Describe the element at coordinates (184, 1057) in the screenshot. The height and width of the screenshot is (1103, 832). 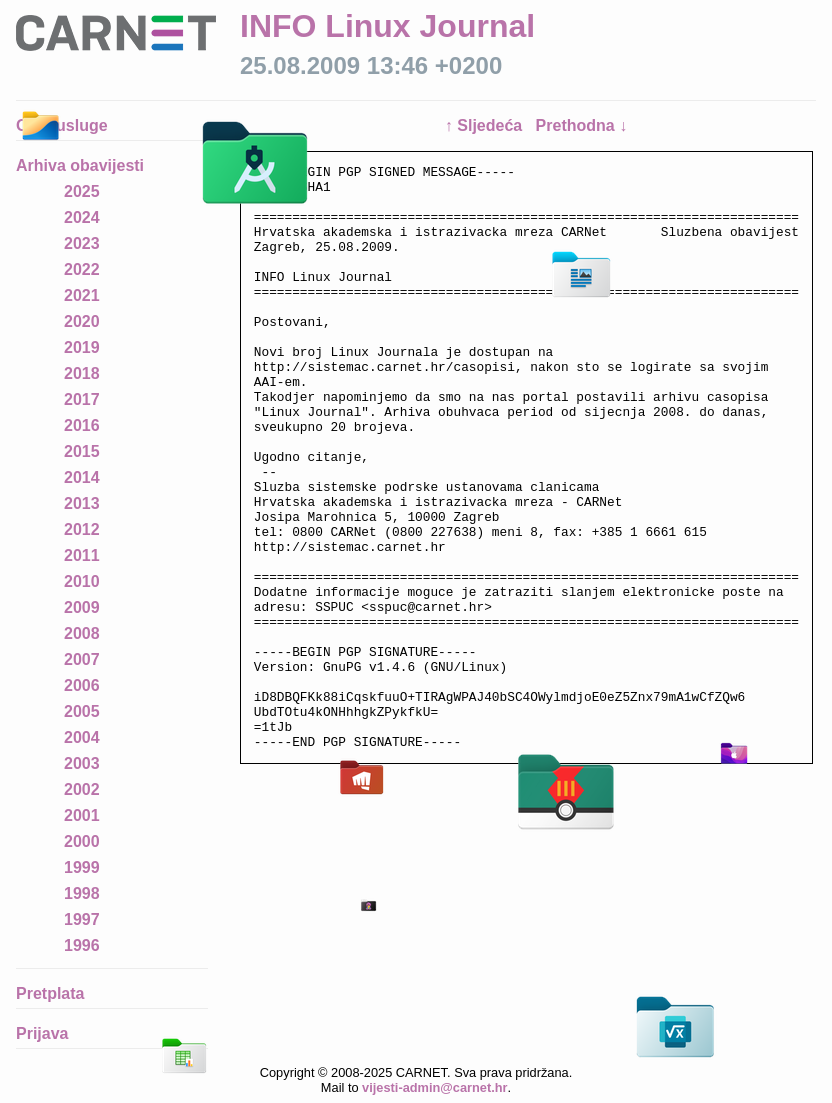
I see `open folder containing LibreOffice Calc spreadsheets` at that location.